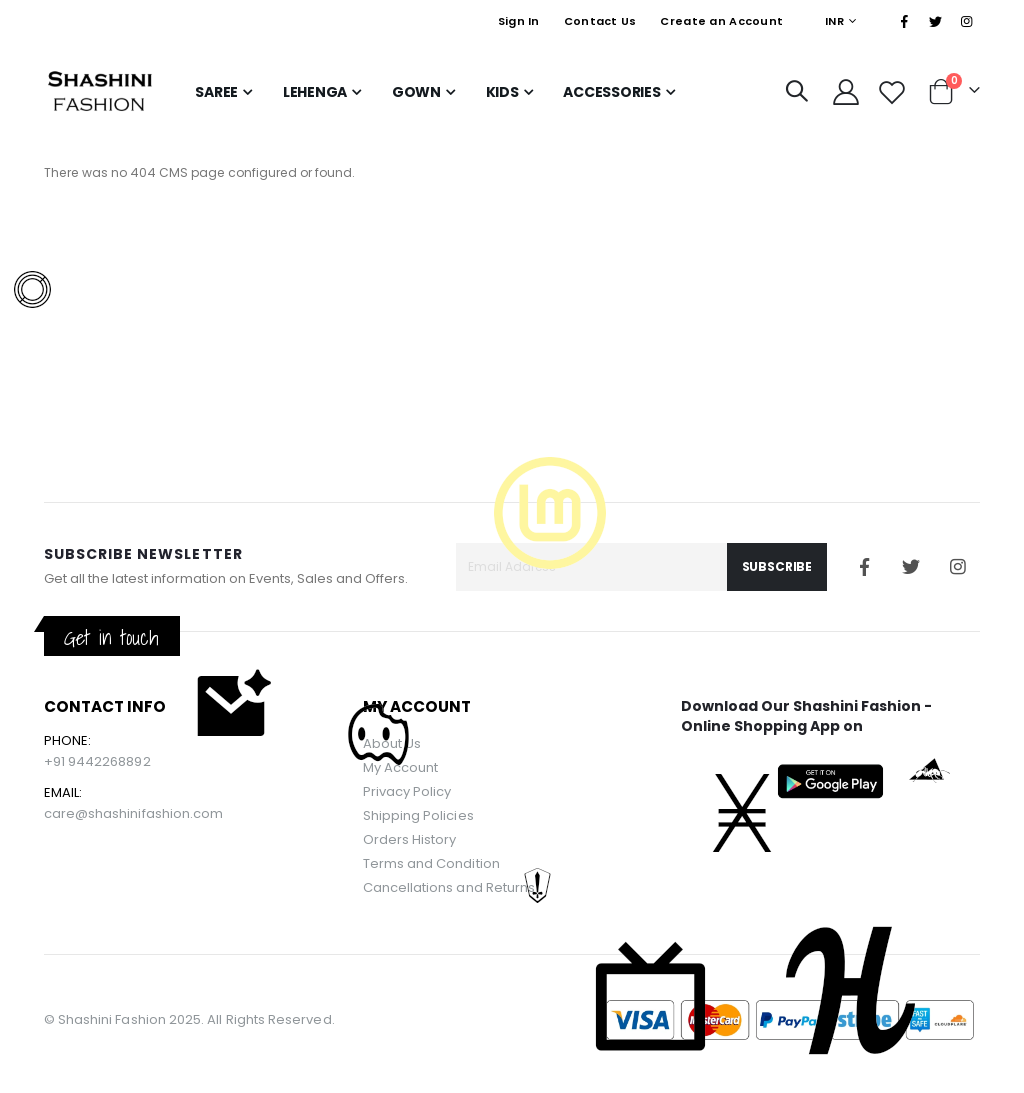 Image resolution: width=1024 pixels, height=1093 pixels. What do you see at coordinates (550, 513) in the screenshot?
I see `Linux Mint operating system logo` at bounding box center [550, 513].